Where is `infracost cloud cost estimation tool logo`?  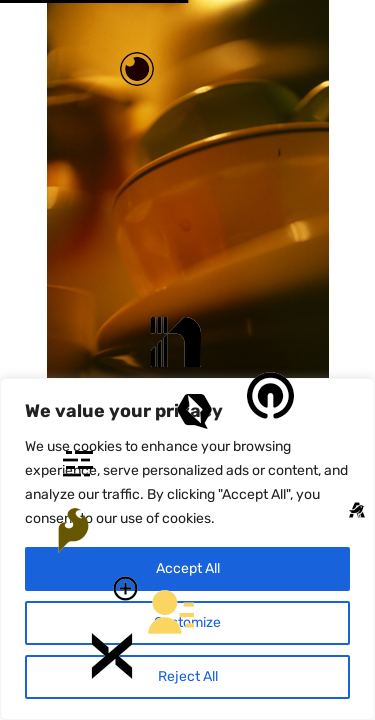
infracost cloud cost estimation tool logo is located at coordinates (176, 342).